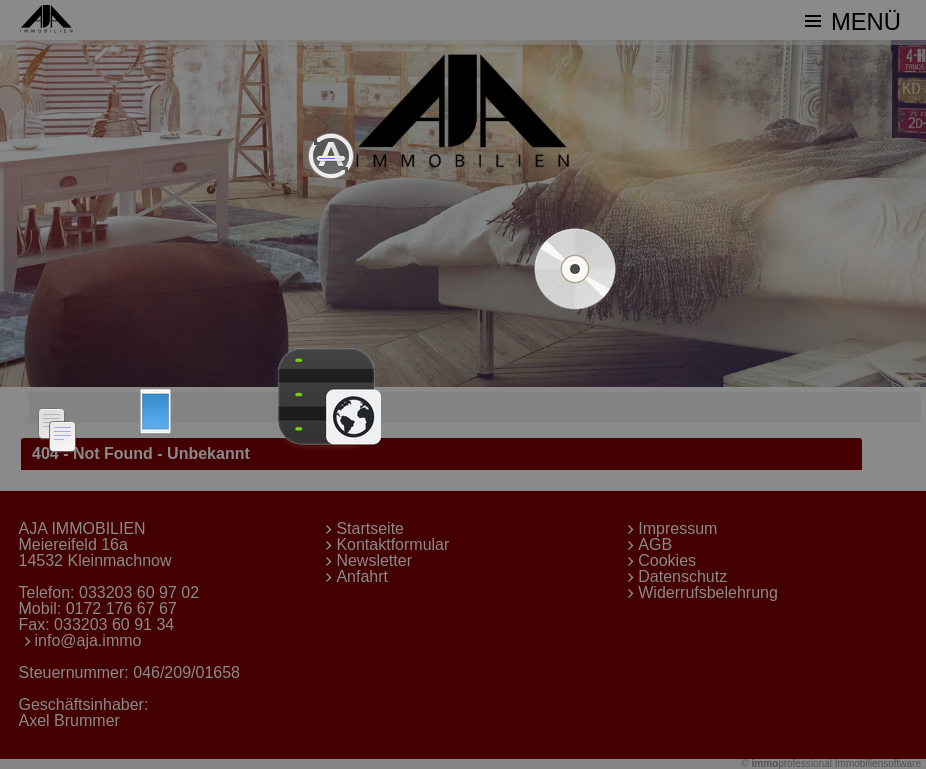  I want to click on iPad mini device connected via cellular, so click(155, 407).